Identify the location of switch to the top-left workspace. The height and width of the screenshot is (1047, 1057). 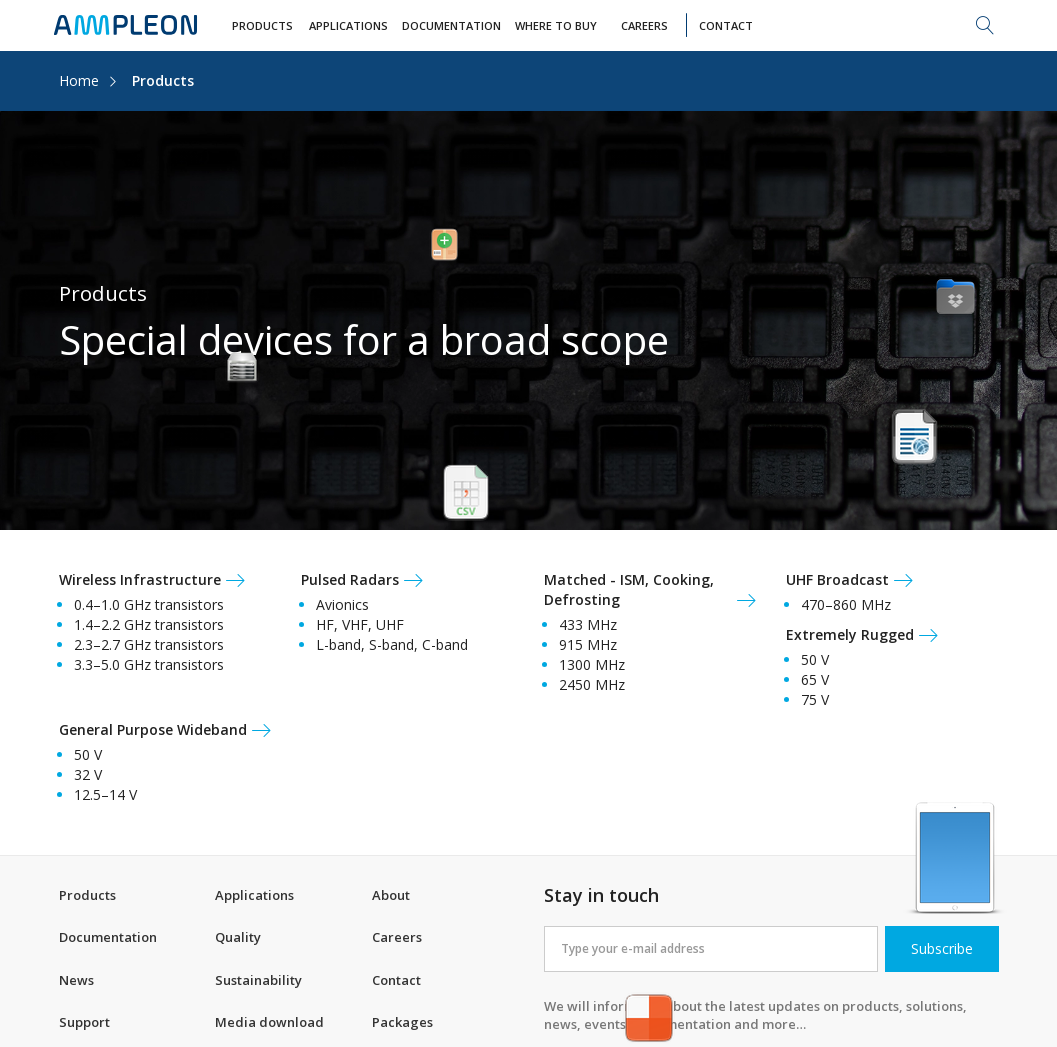
(649, 1018).